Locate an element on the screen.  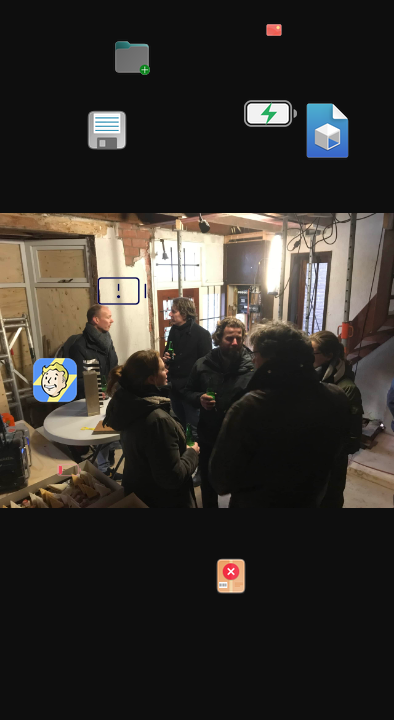
indicates critically low battery at 10% is located at coordinates (69, 470).